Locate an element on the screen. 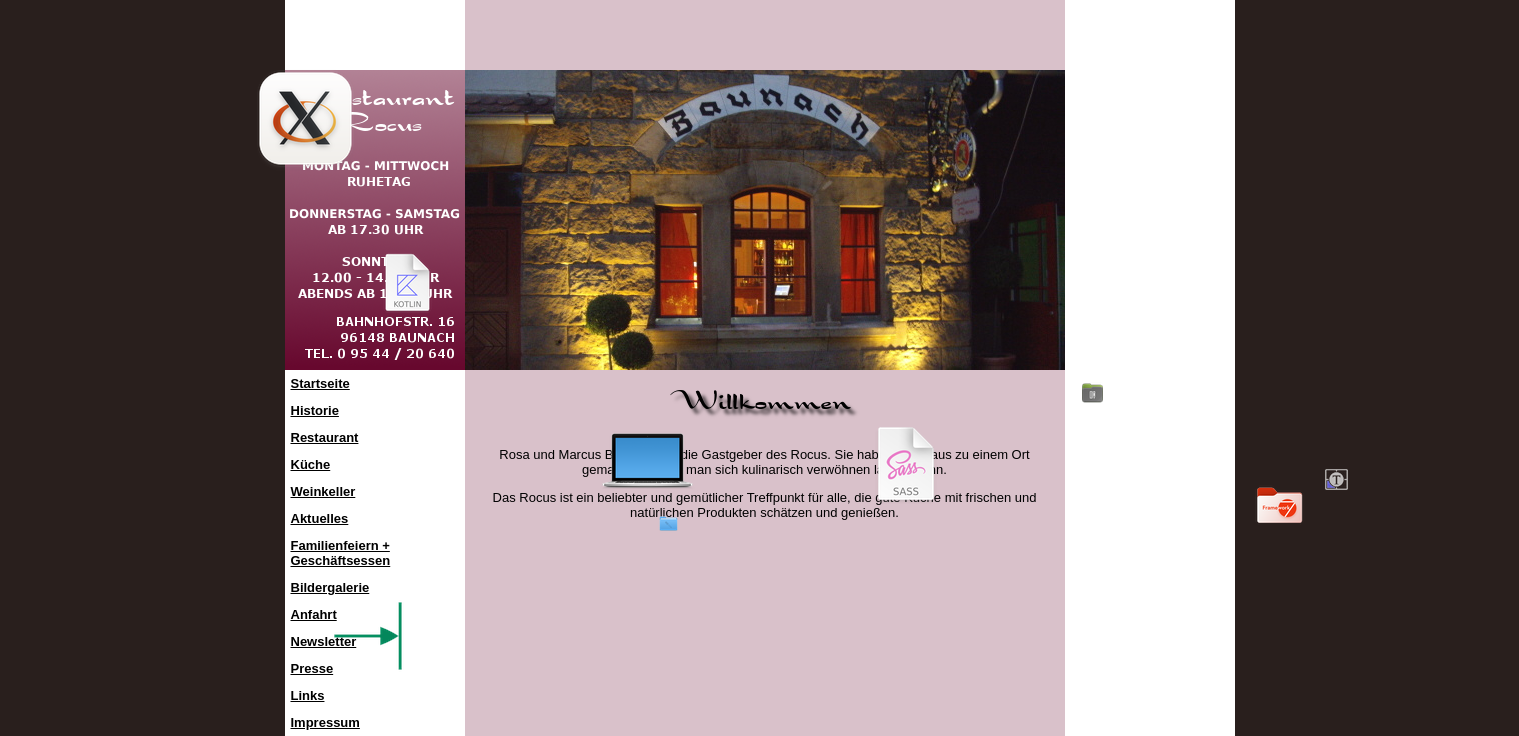 The height and width of the screenshot is (736, 1519). macbook pro device identifier in system settings is located at coordinates (647, 457).